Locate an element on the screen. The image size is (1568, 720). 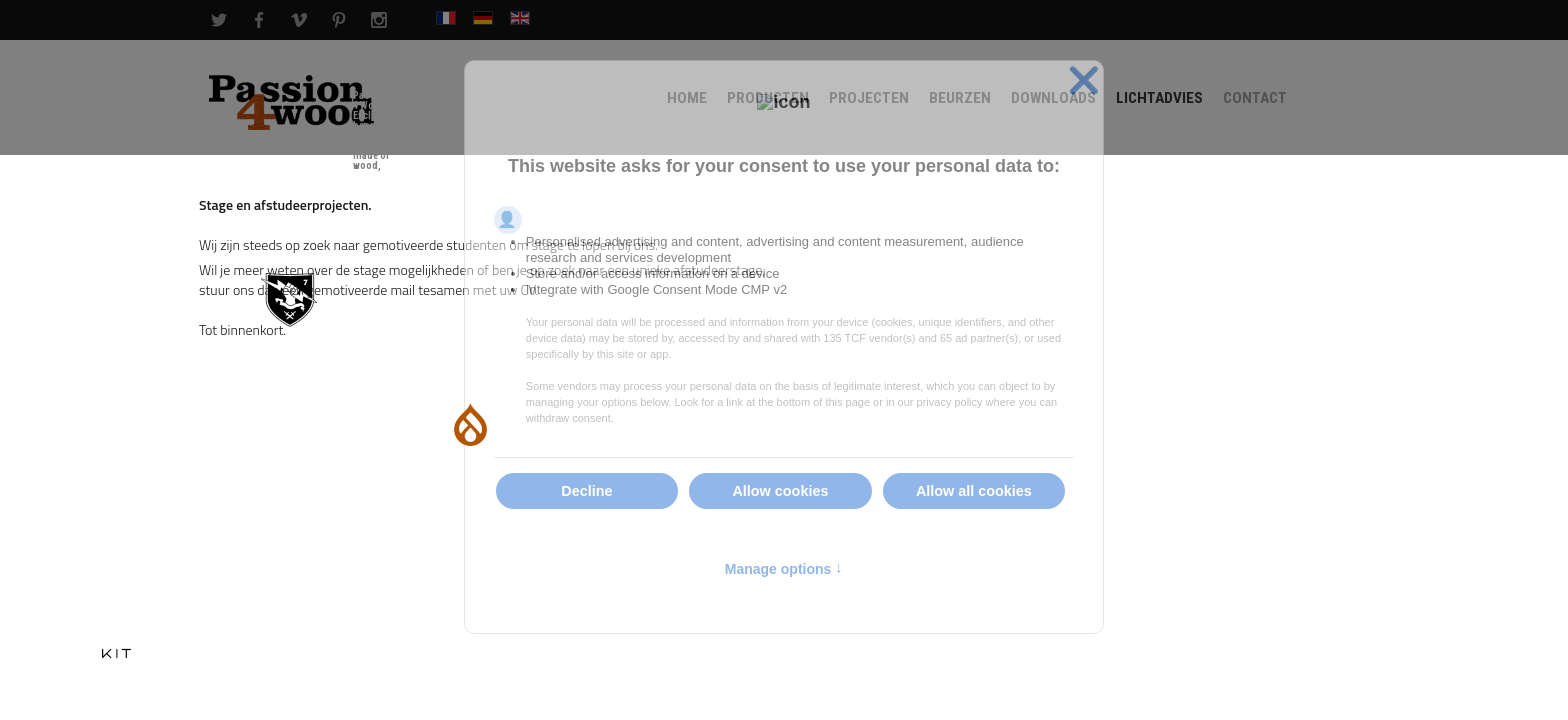
visit bungie's official website or support page is located at coordinates (289, 300).